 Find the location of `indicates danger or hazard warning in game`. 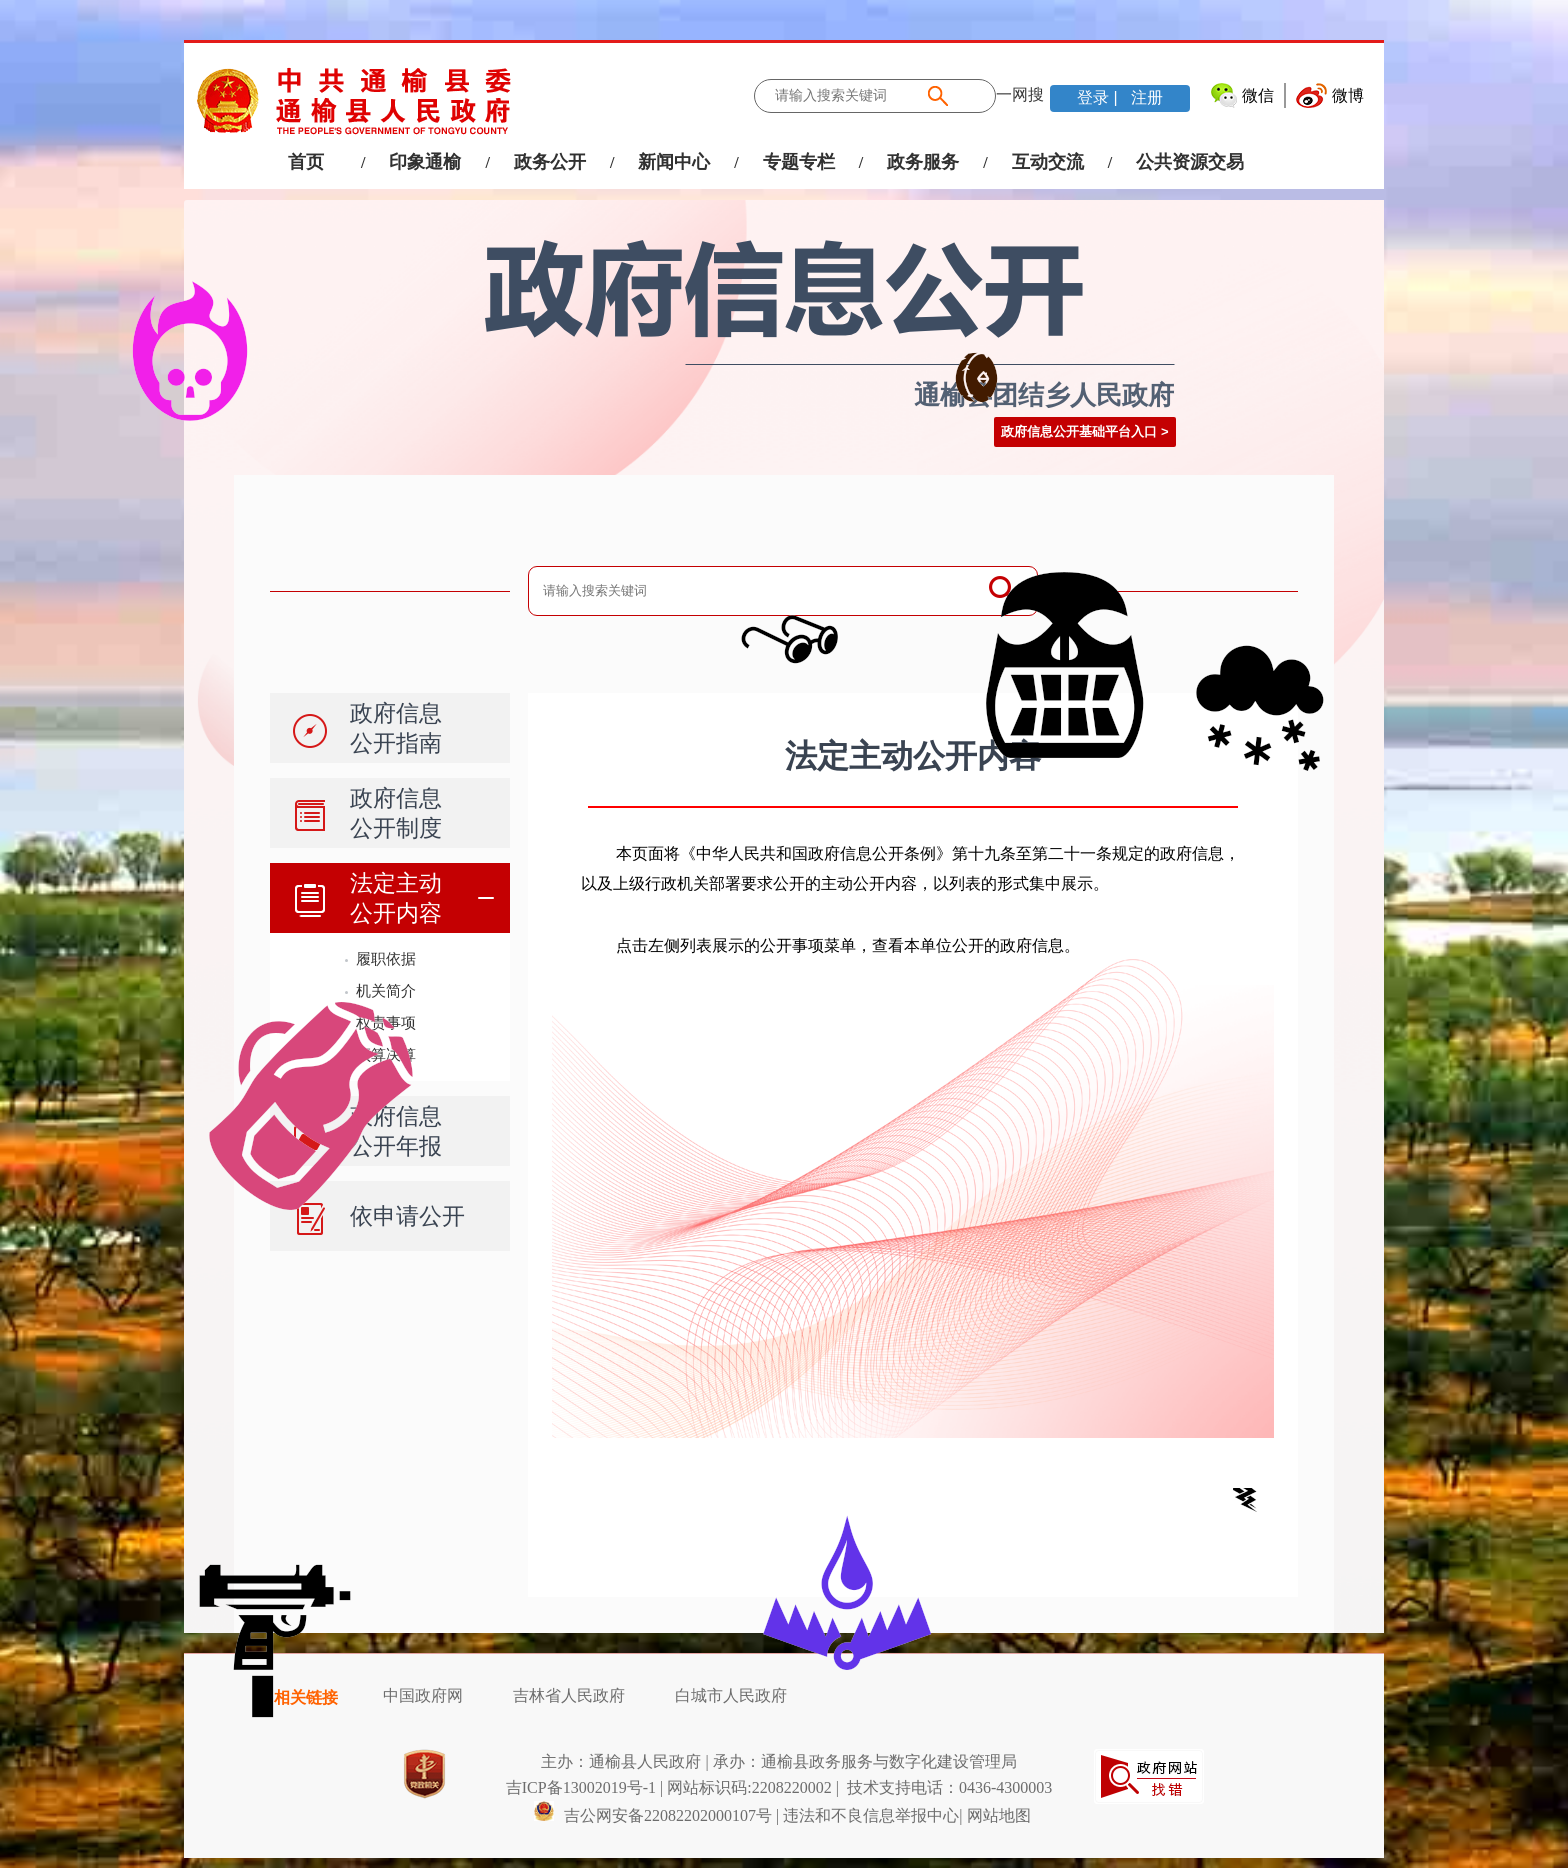

indicates danger or hazard warning in game is located at coordinates (190, 351).